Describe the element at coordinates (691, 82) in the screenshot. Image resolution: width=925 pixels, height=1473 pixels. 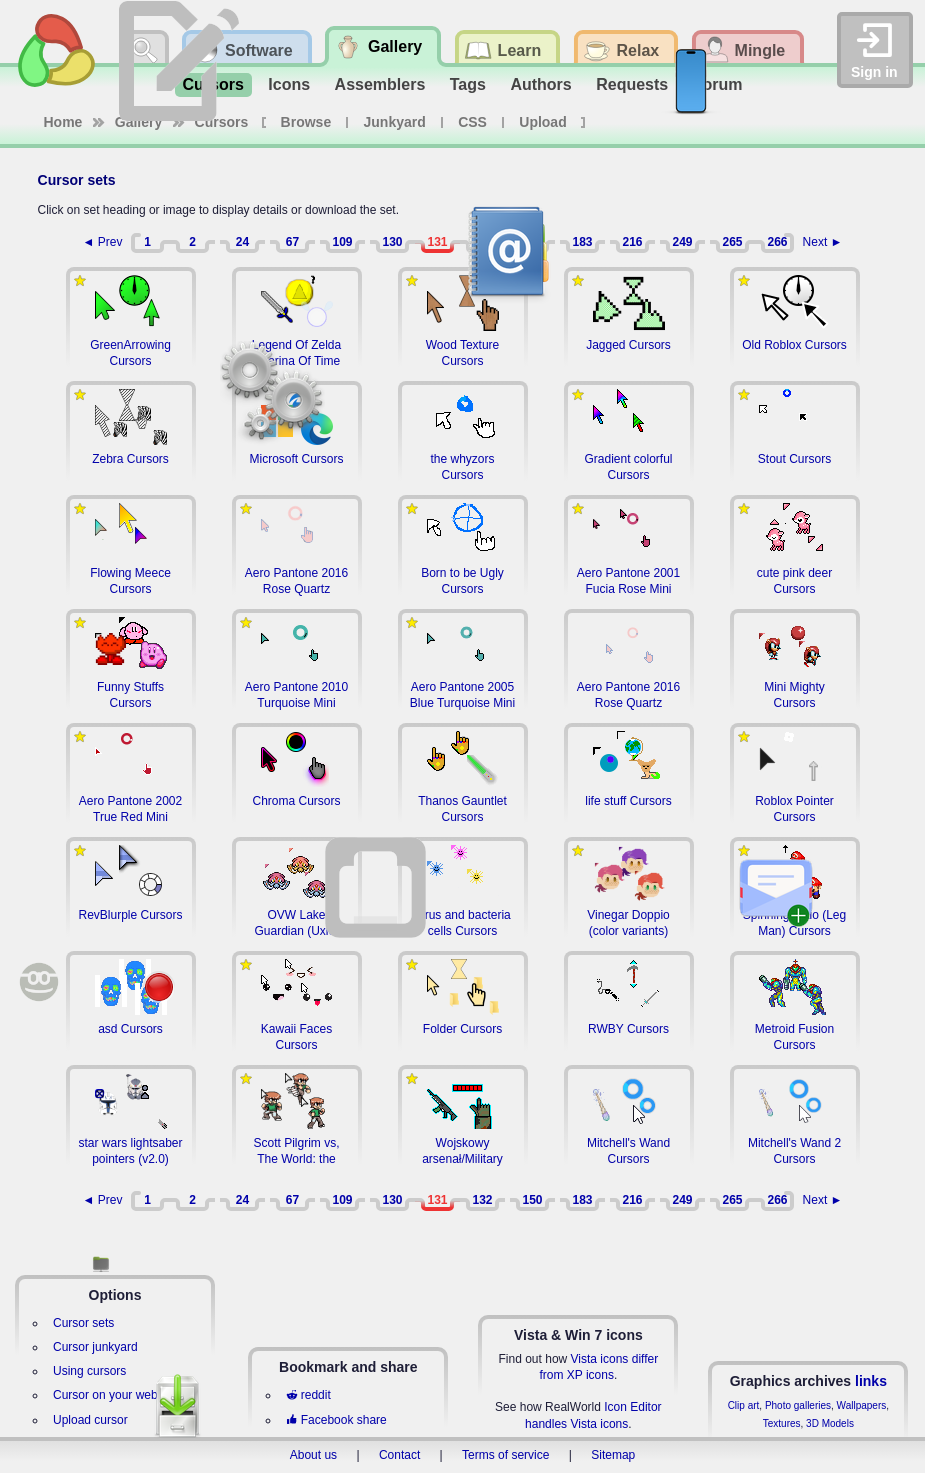
I see `iPhone 15 Pro device icon` at that location.